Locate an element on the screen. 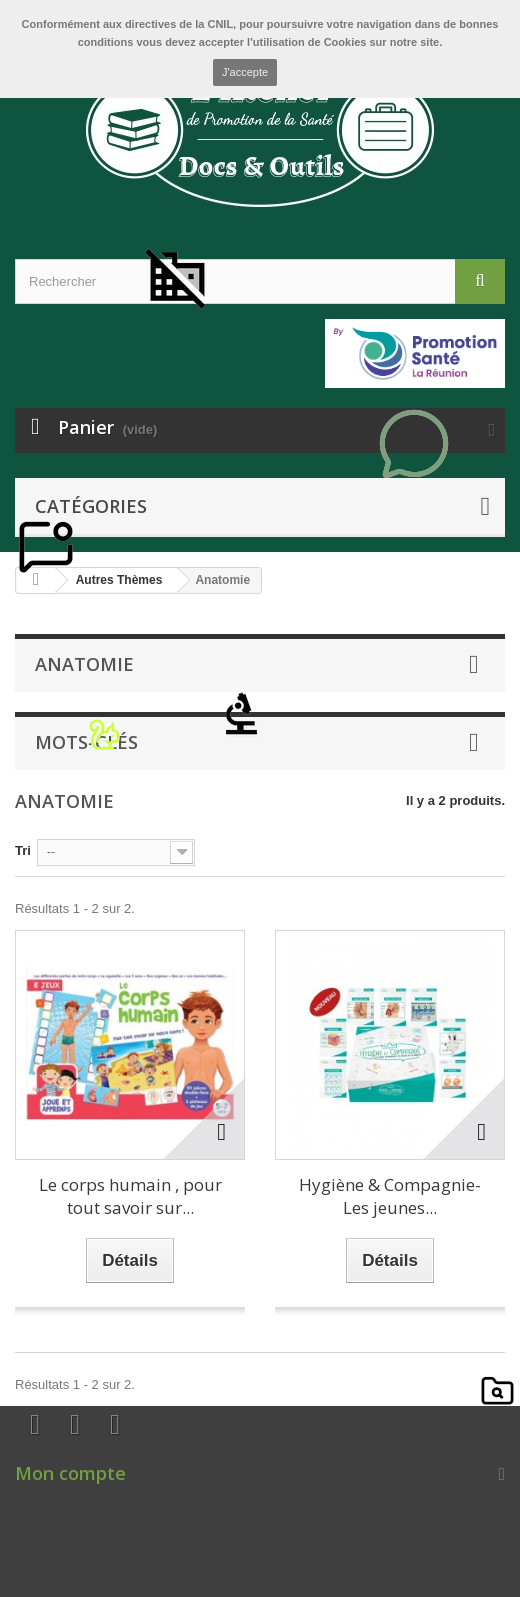 This screenshot has height=1597, width=520. new unread message notification is located at coordinates (46, 546).